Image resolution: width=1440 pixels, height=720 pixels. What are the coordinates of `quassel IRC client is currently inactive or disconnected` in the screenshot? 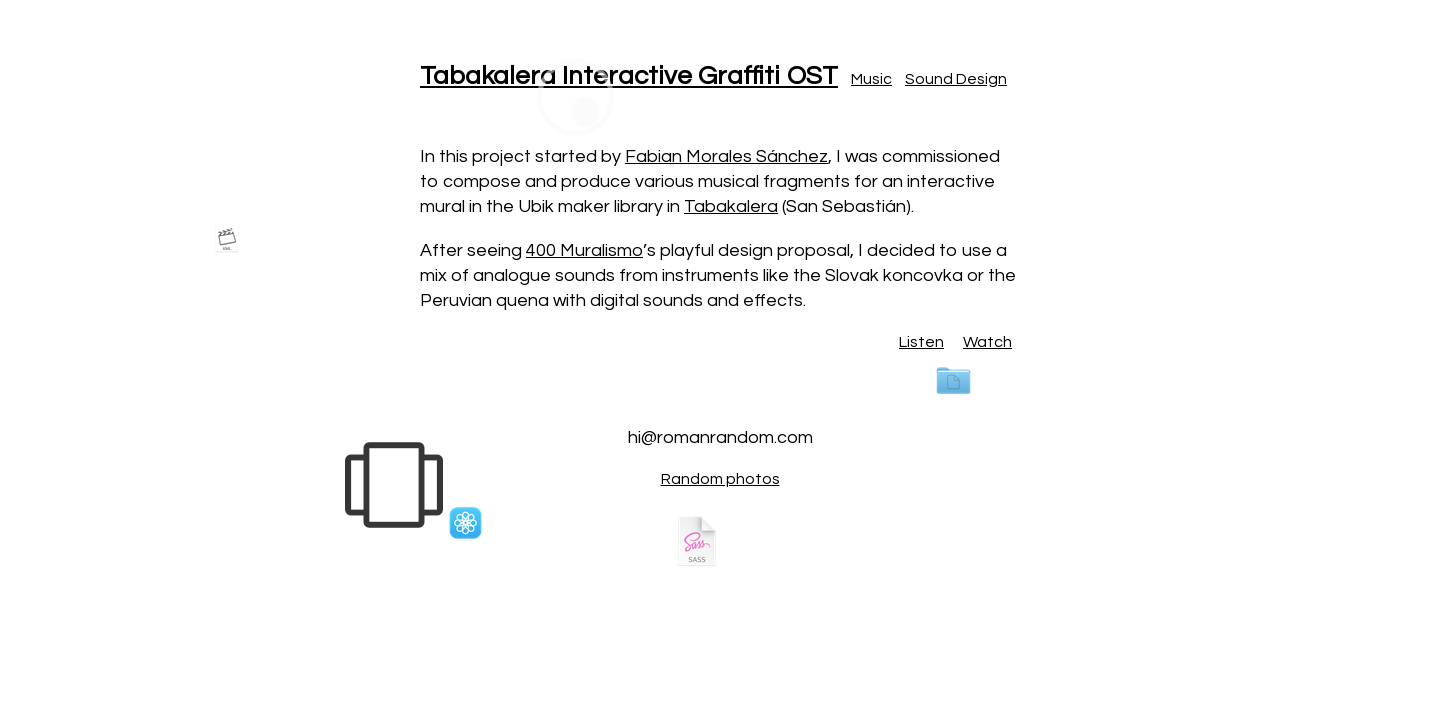 It's located at (575, 97).